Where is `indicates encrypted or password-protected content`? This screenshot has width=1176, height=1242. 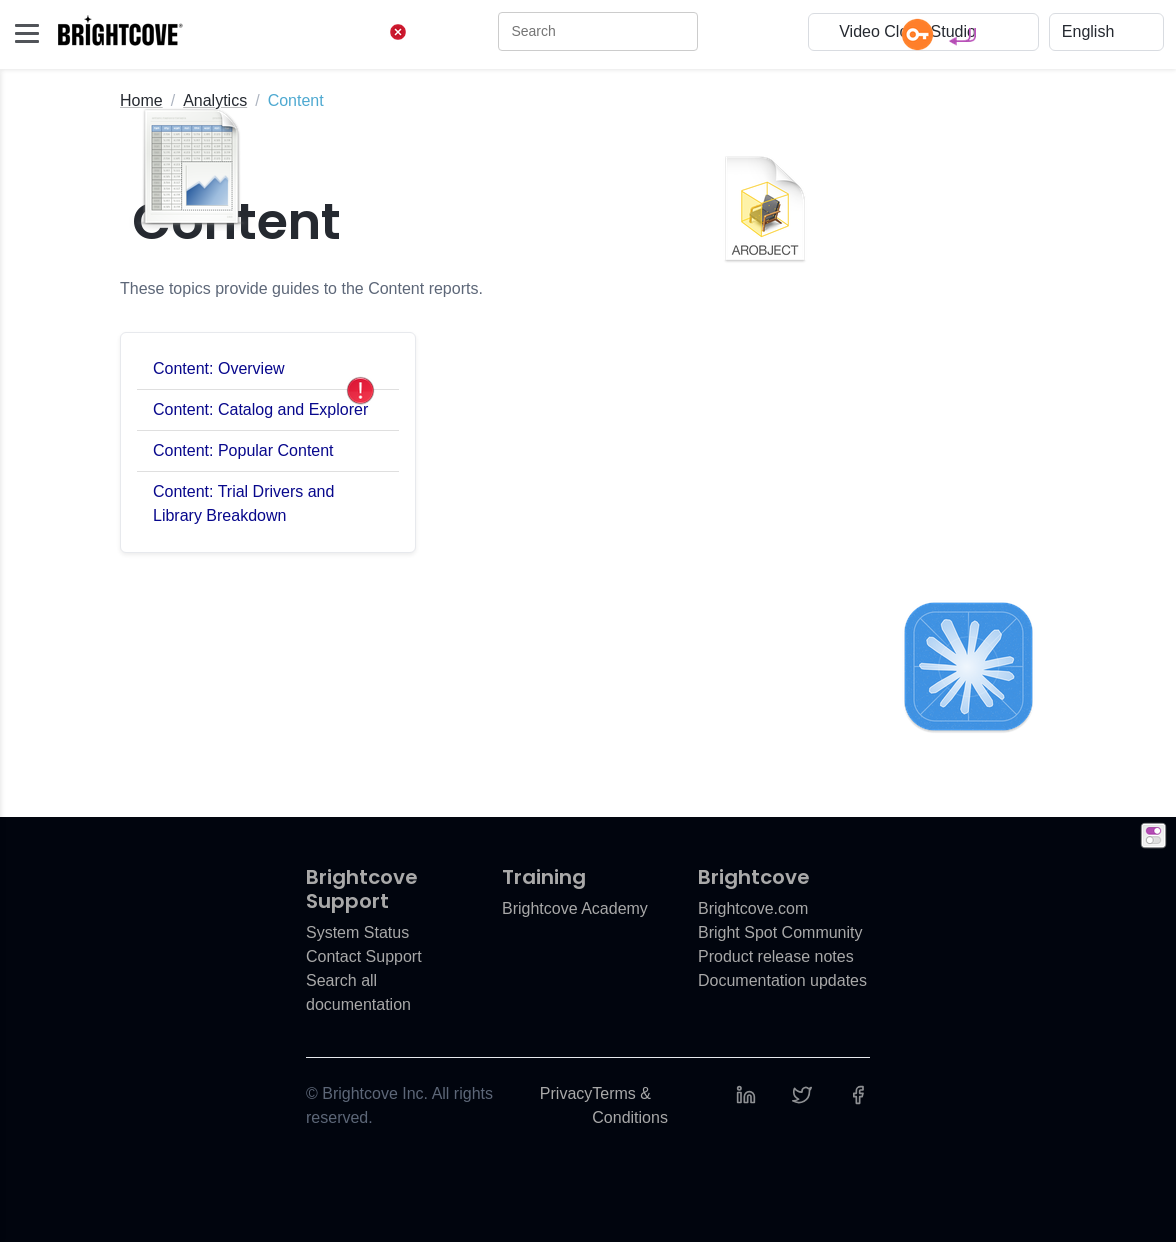
indicates encrypted or password-protected content is located at coordinates (917, 34).